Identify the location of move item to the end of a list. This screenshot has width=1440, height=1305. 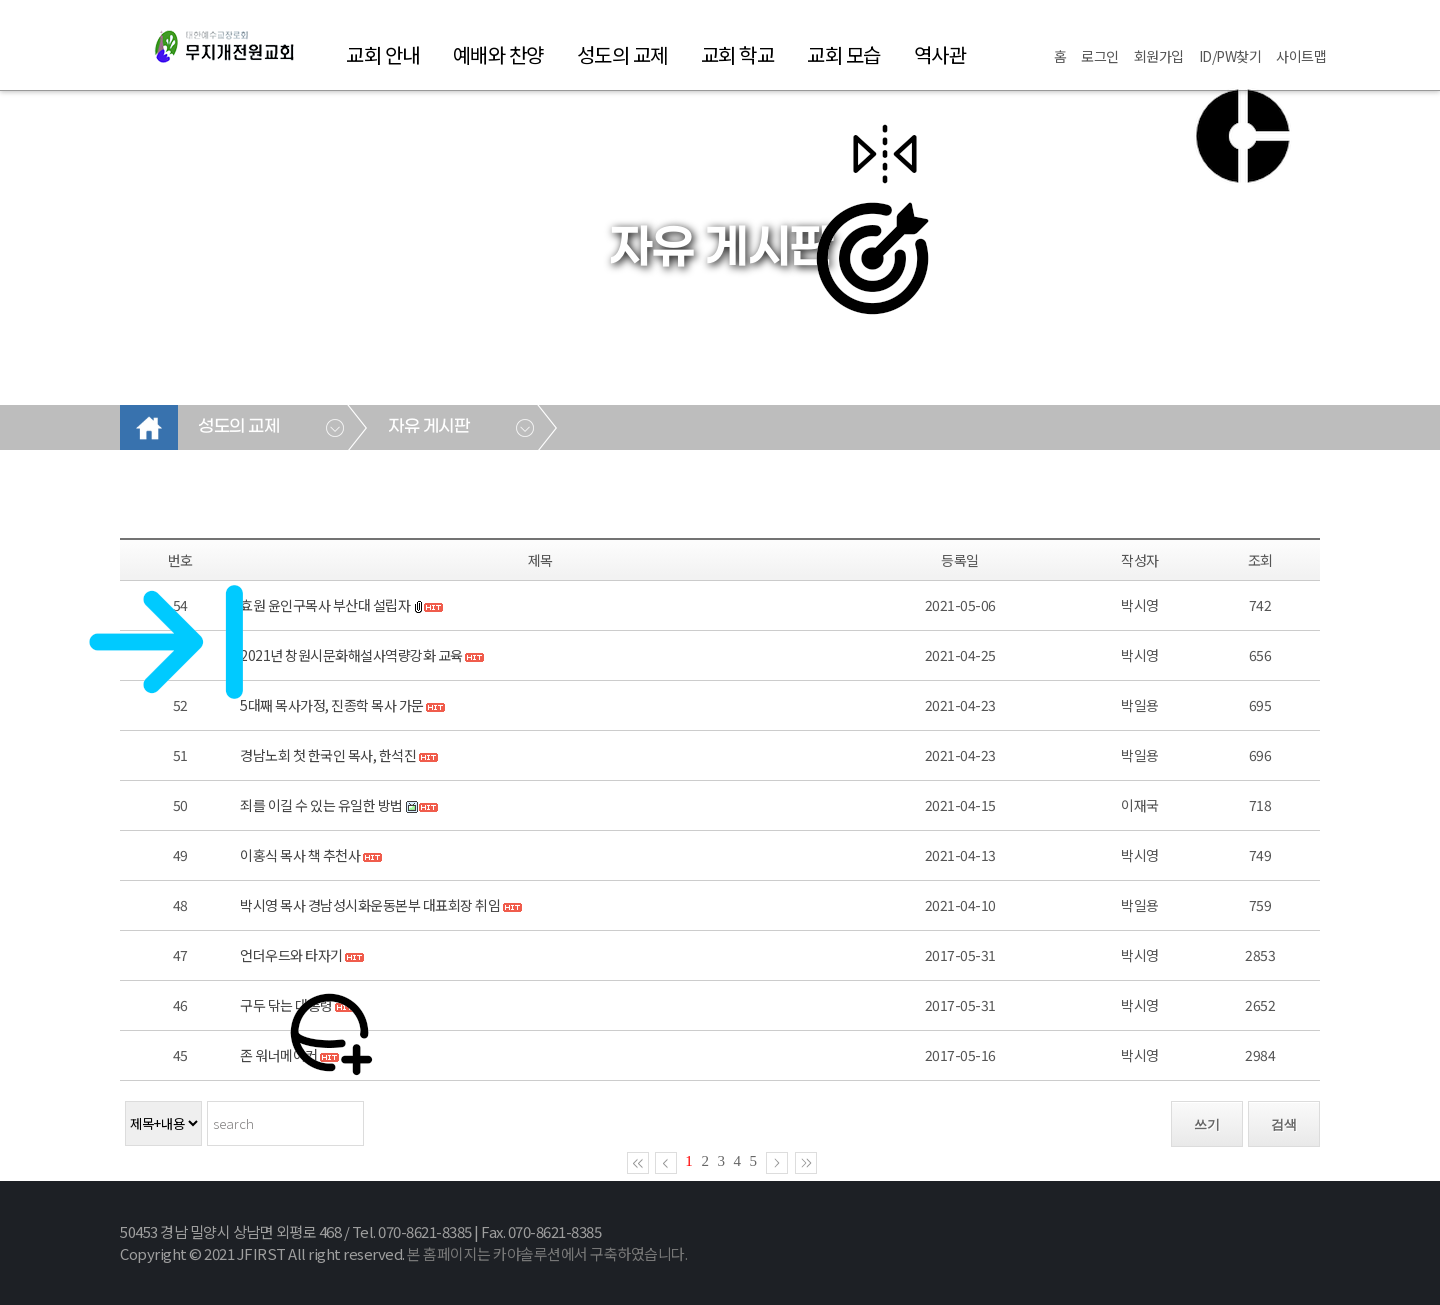
(169, 642).